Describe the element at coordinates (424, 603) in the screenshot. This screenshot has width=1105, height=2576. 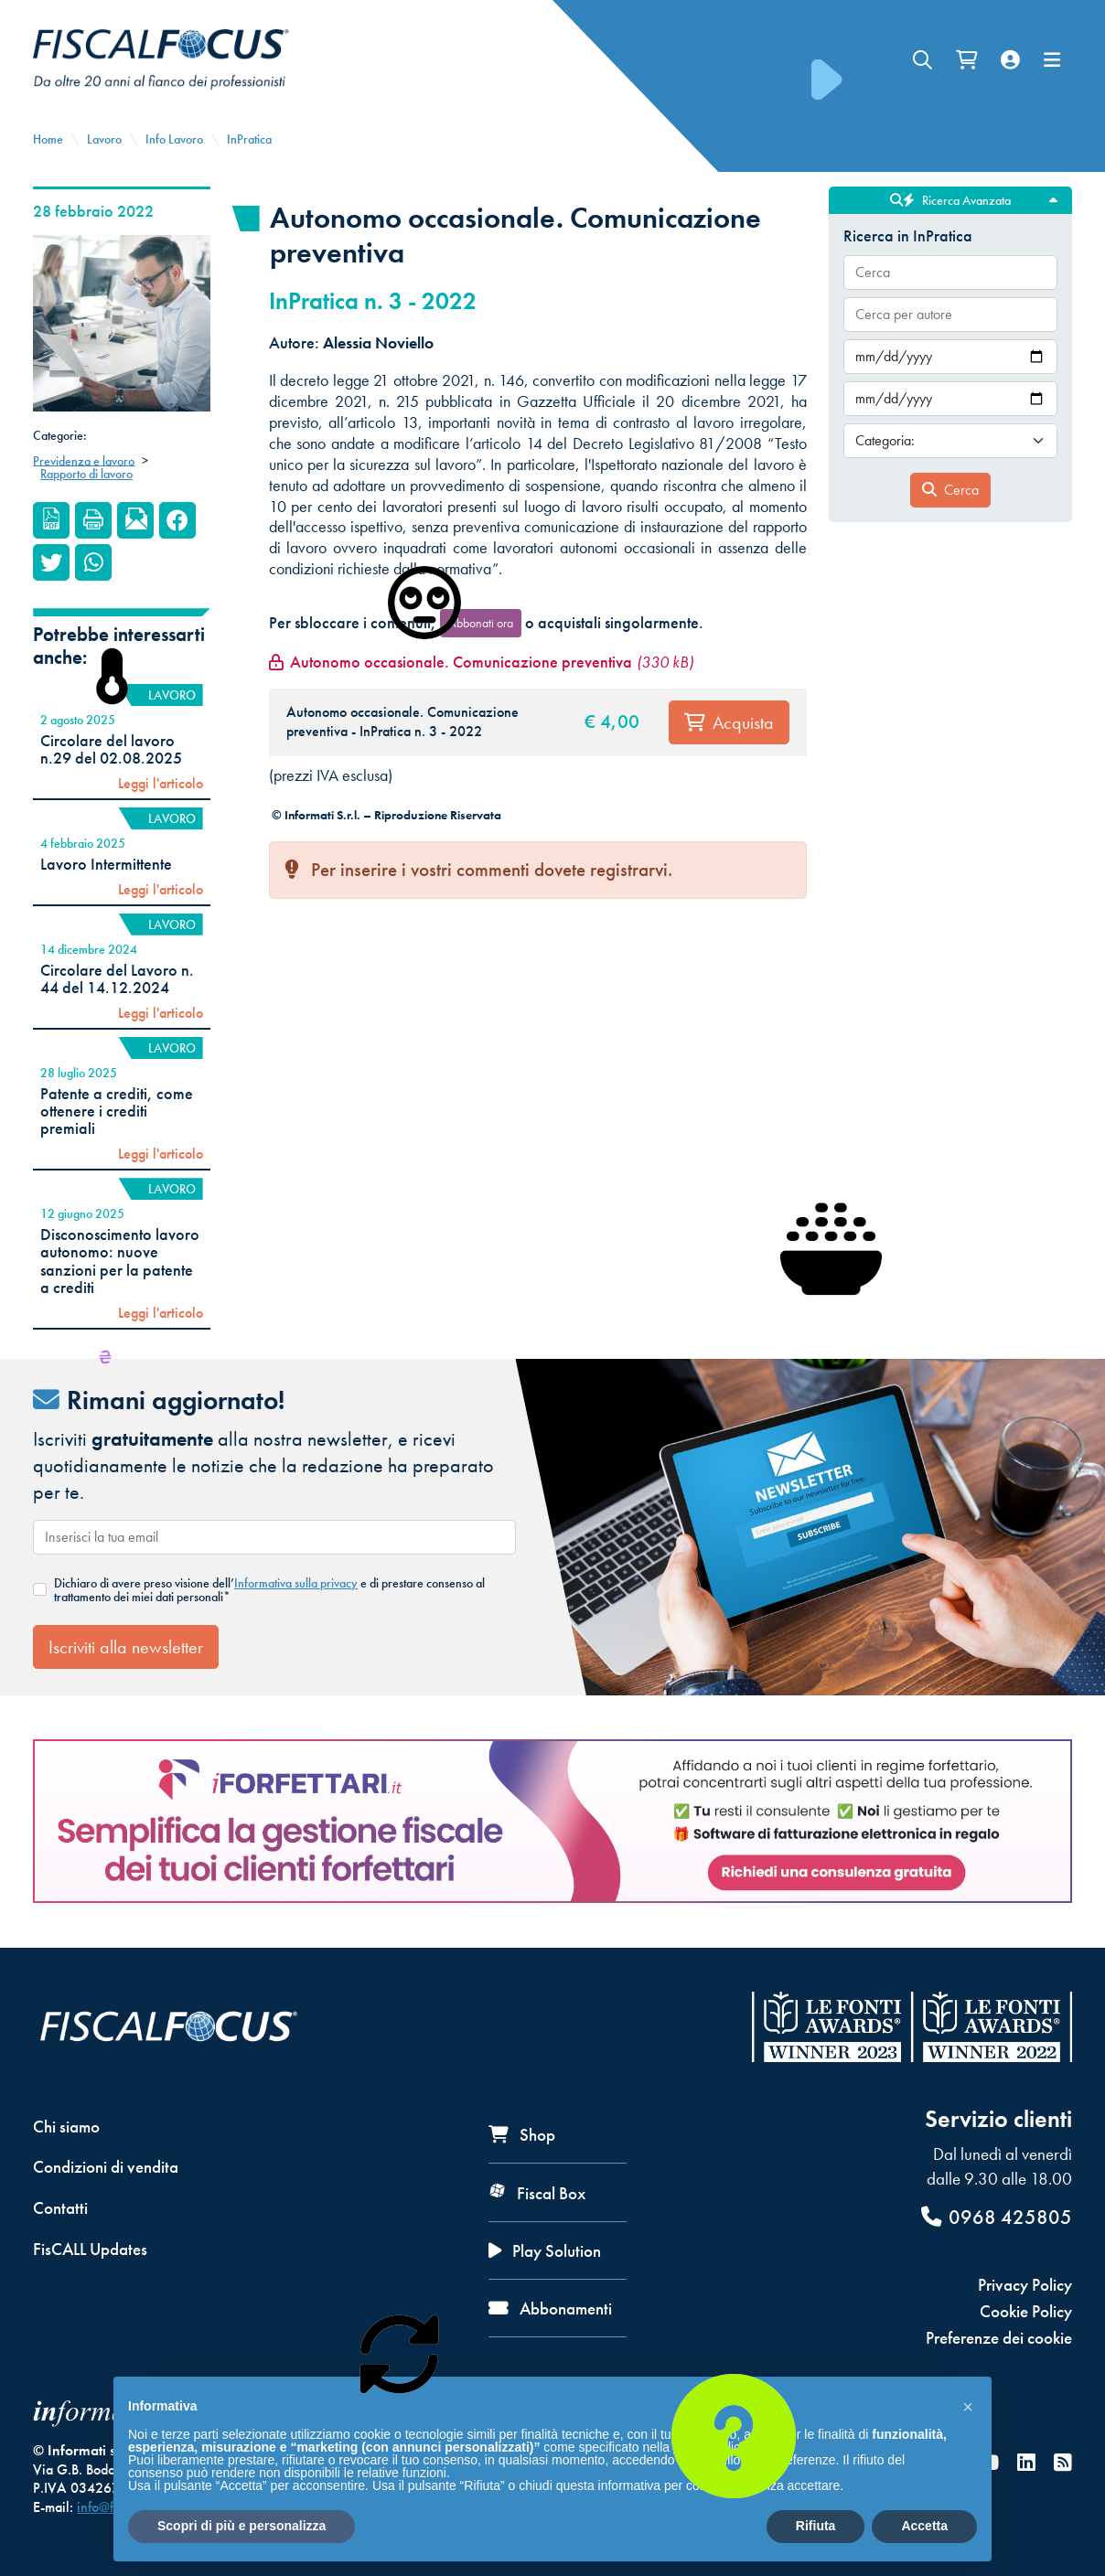
I see `express annoyance or exasperation` at that location.